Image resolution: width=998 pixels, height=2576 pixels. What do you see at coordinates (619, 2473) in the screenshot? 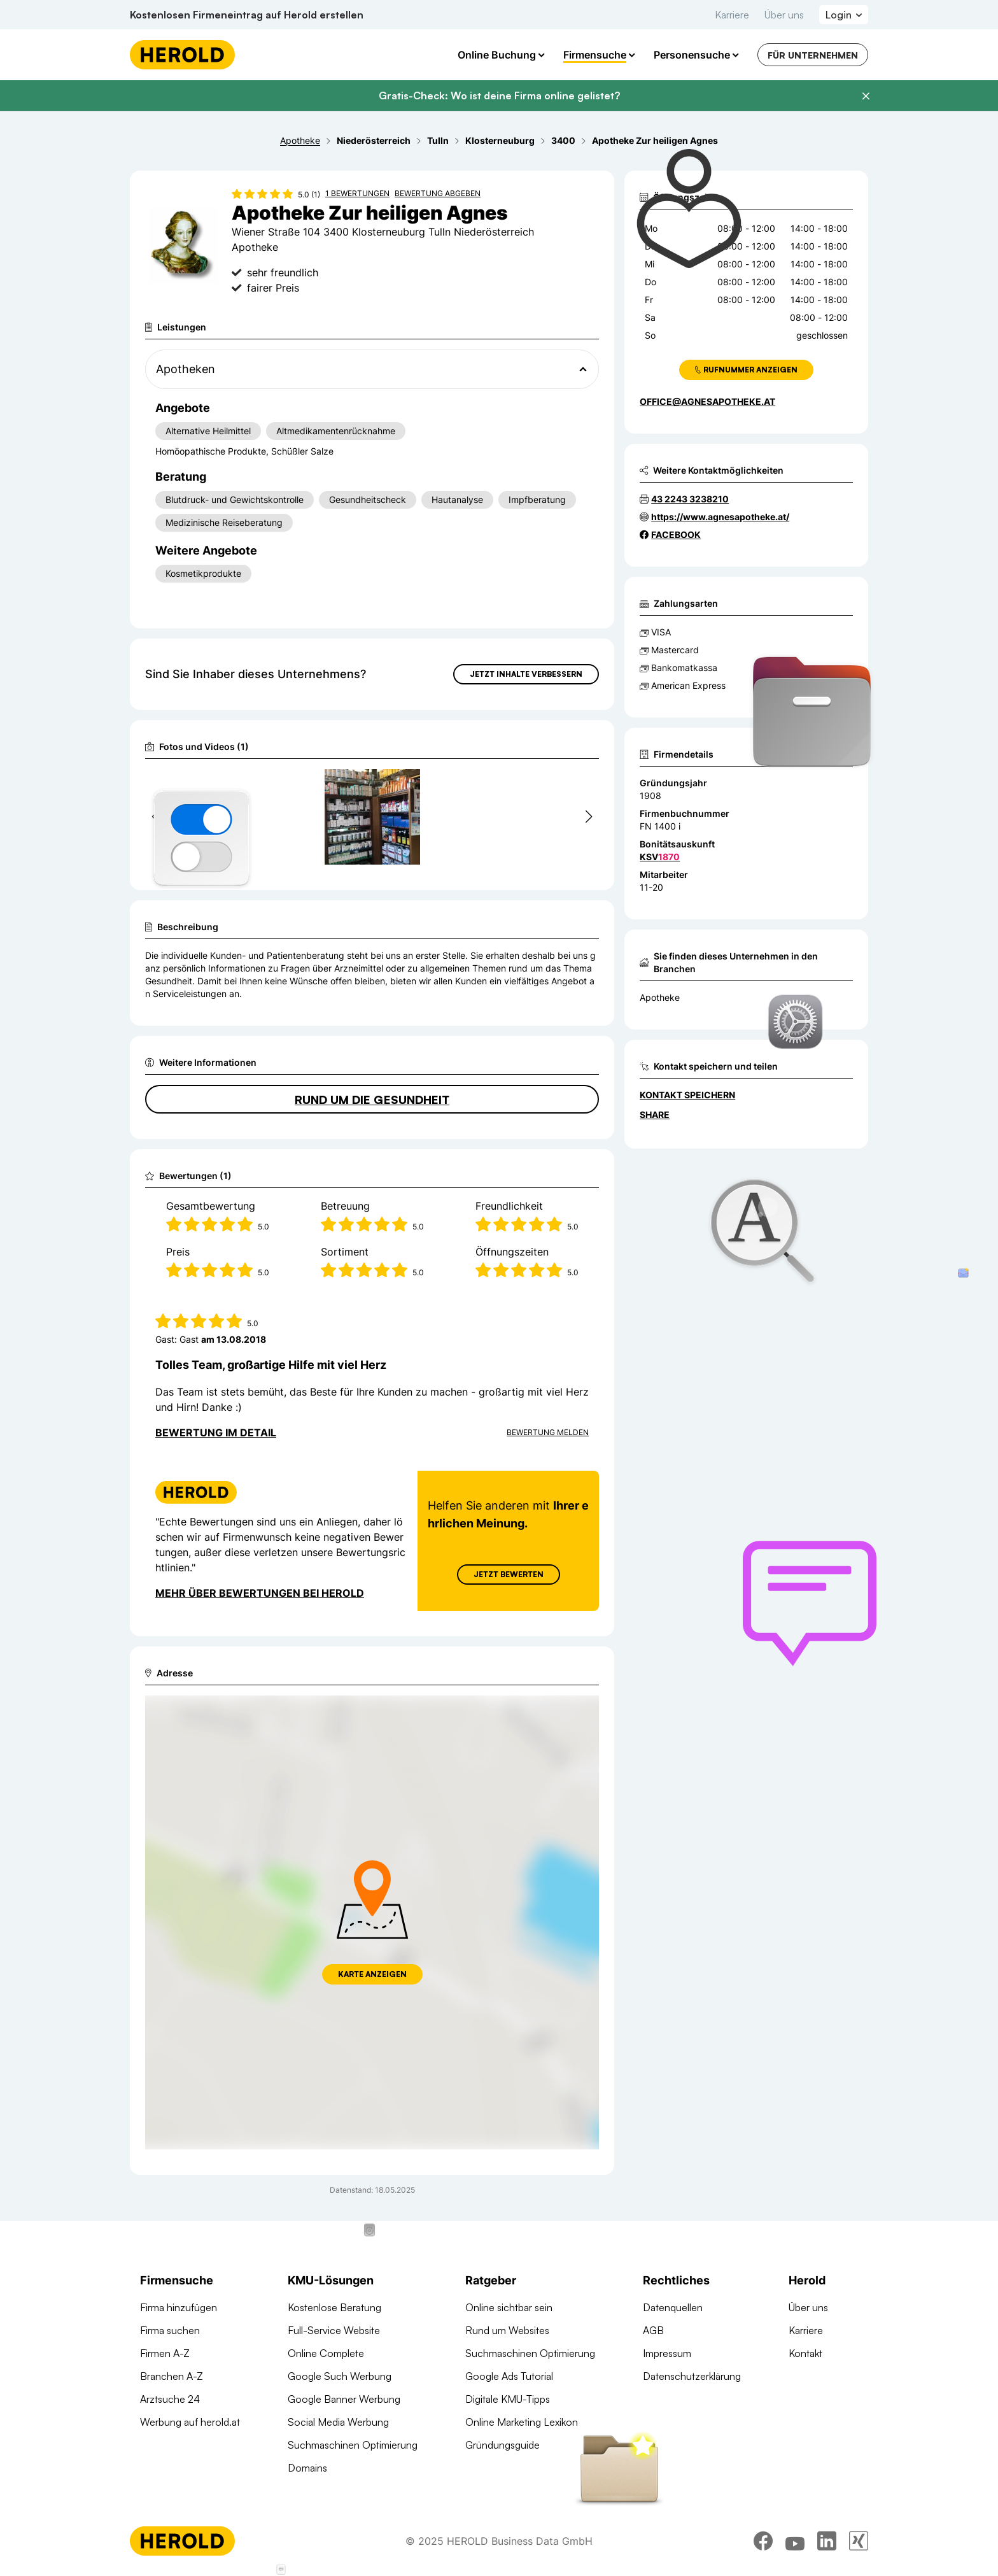
I see `create a new folder` at bounding box center [619, 2473].